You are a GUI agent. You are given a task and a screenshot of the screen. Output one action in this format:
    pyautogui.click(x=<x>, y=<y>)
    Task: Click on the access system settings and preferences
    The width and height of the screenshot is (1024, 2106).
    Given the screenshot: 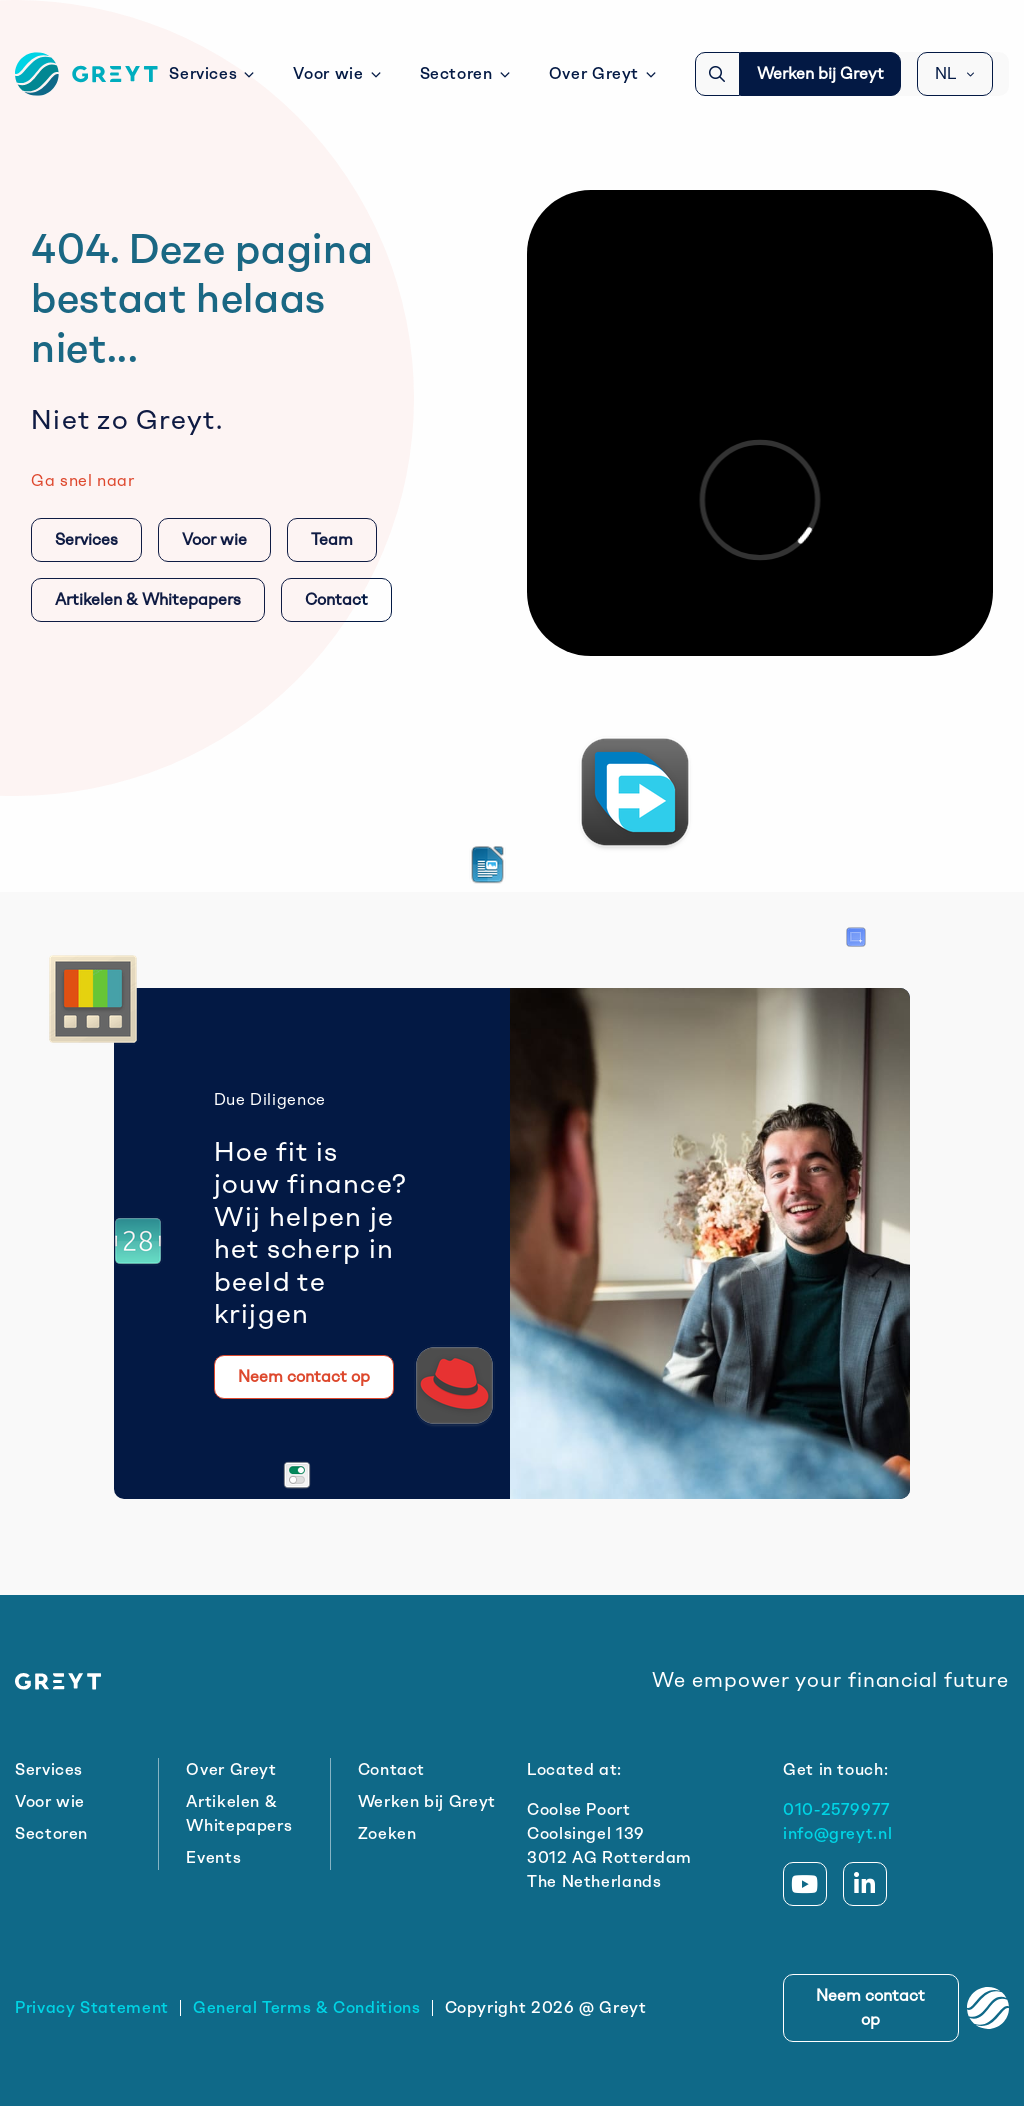 What is the action you would take?
    pyautogui.click(x=297, y=1475)
    